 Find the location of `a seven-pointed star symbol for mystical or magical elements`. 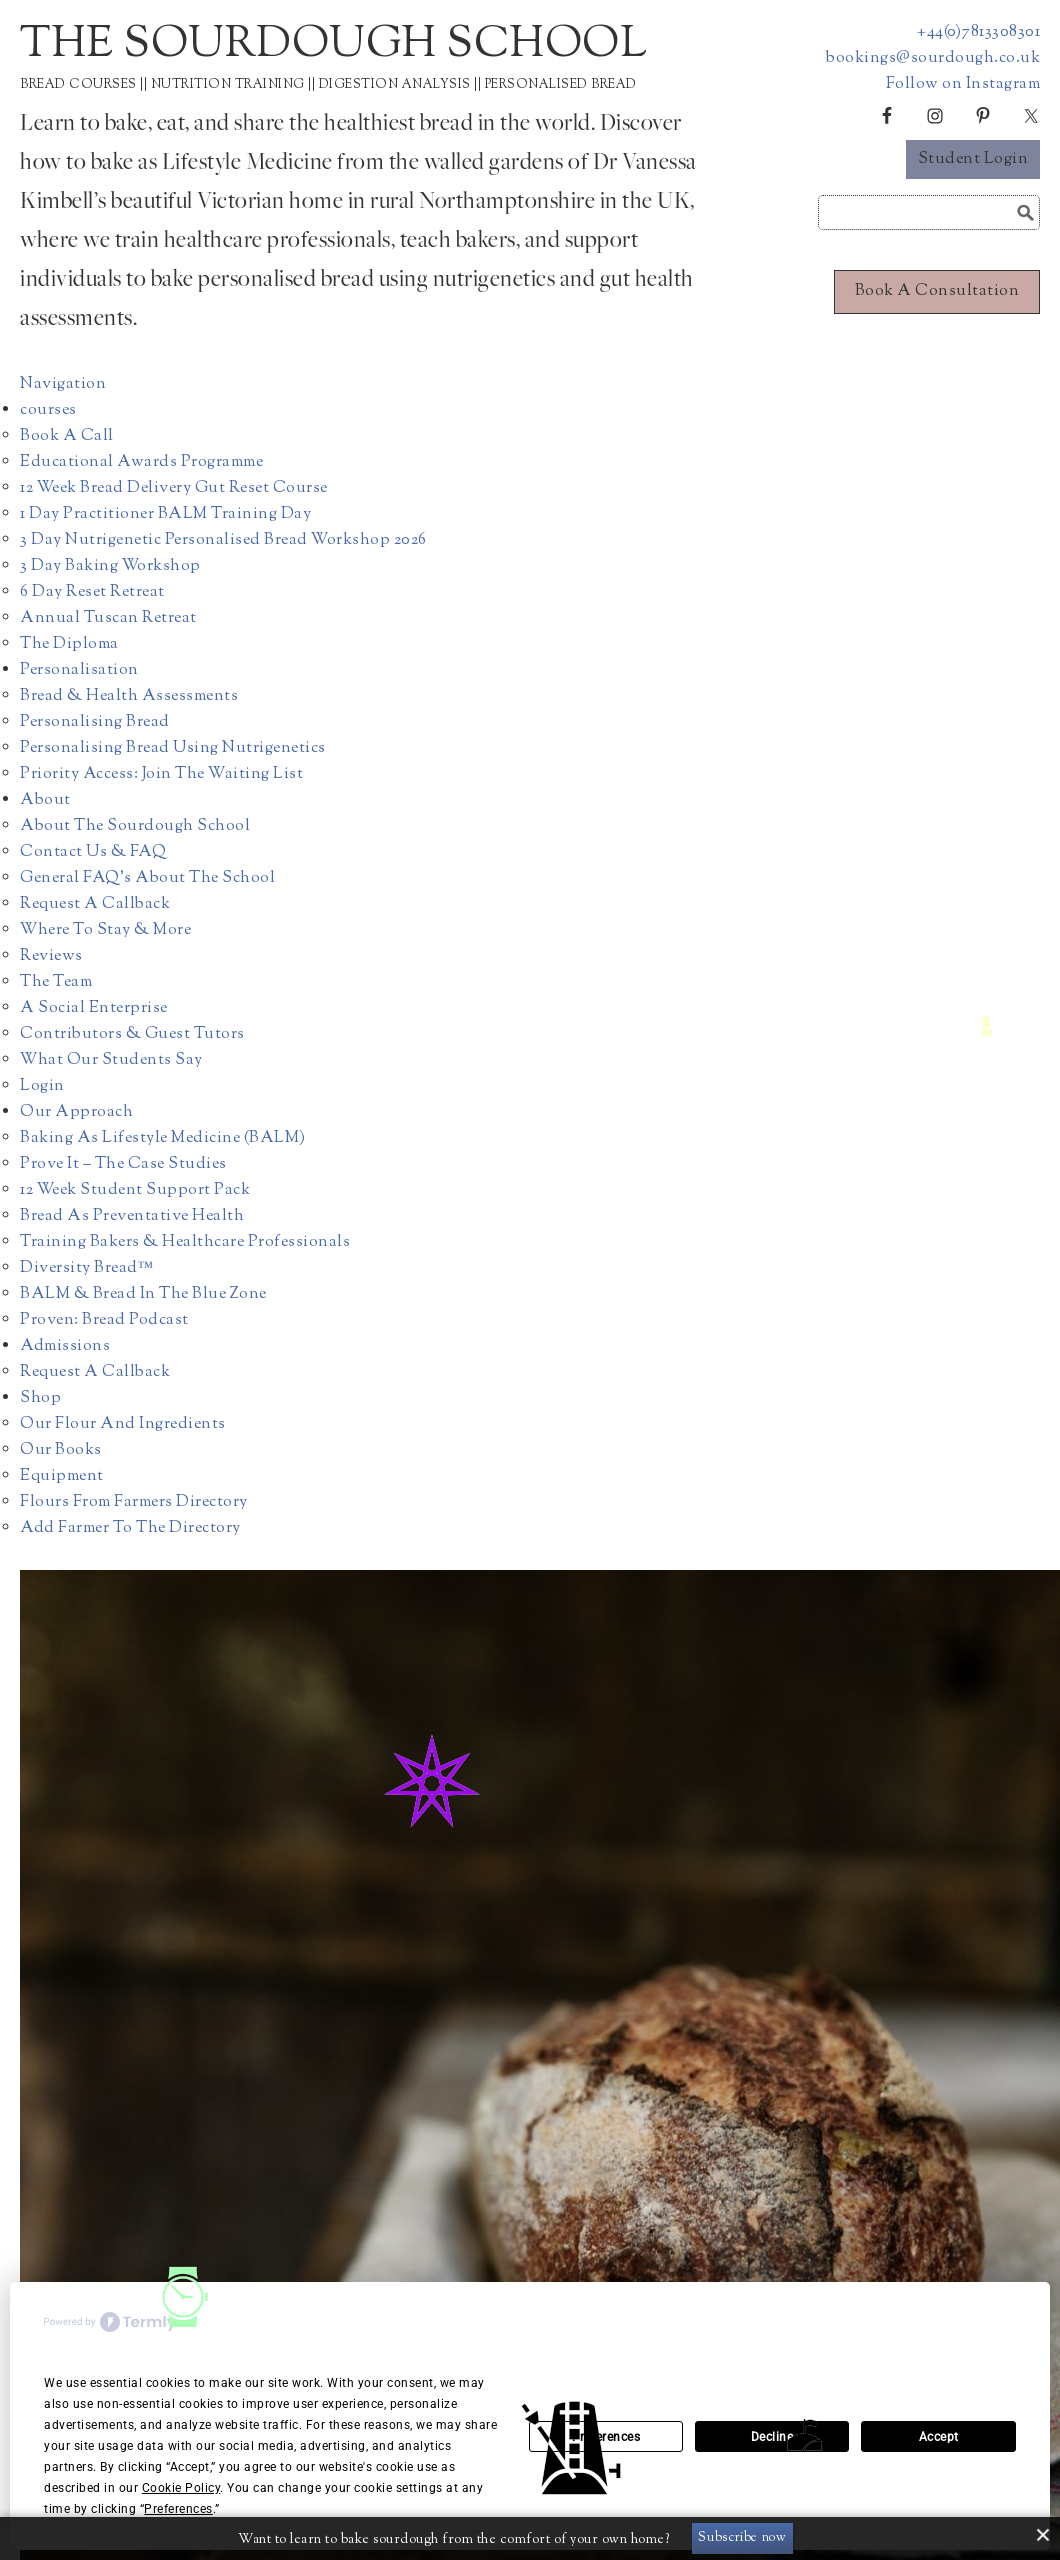

a seven-pointed star symbol for mystical or magical elements is located at coordinates (432, 1781).